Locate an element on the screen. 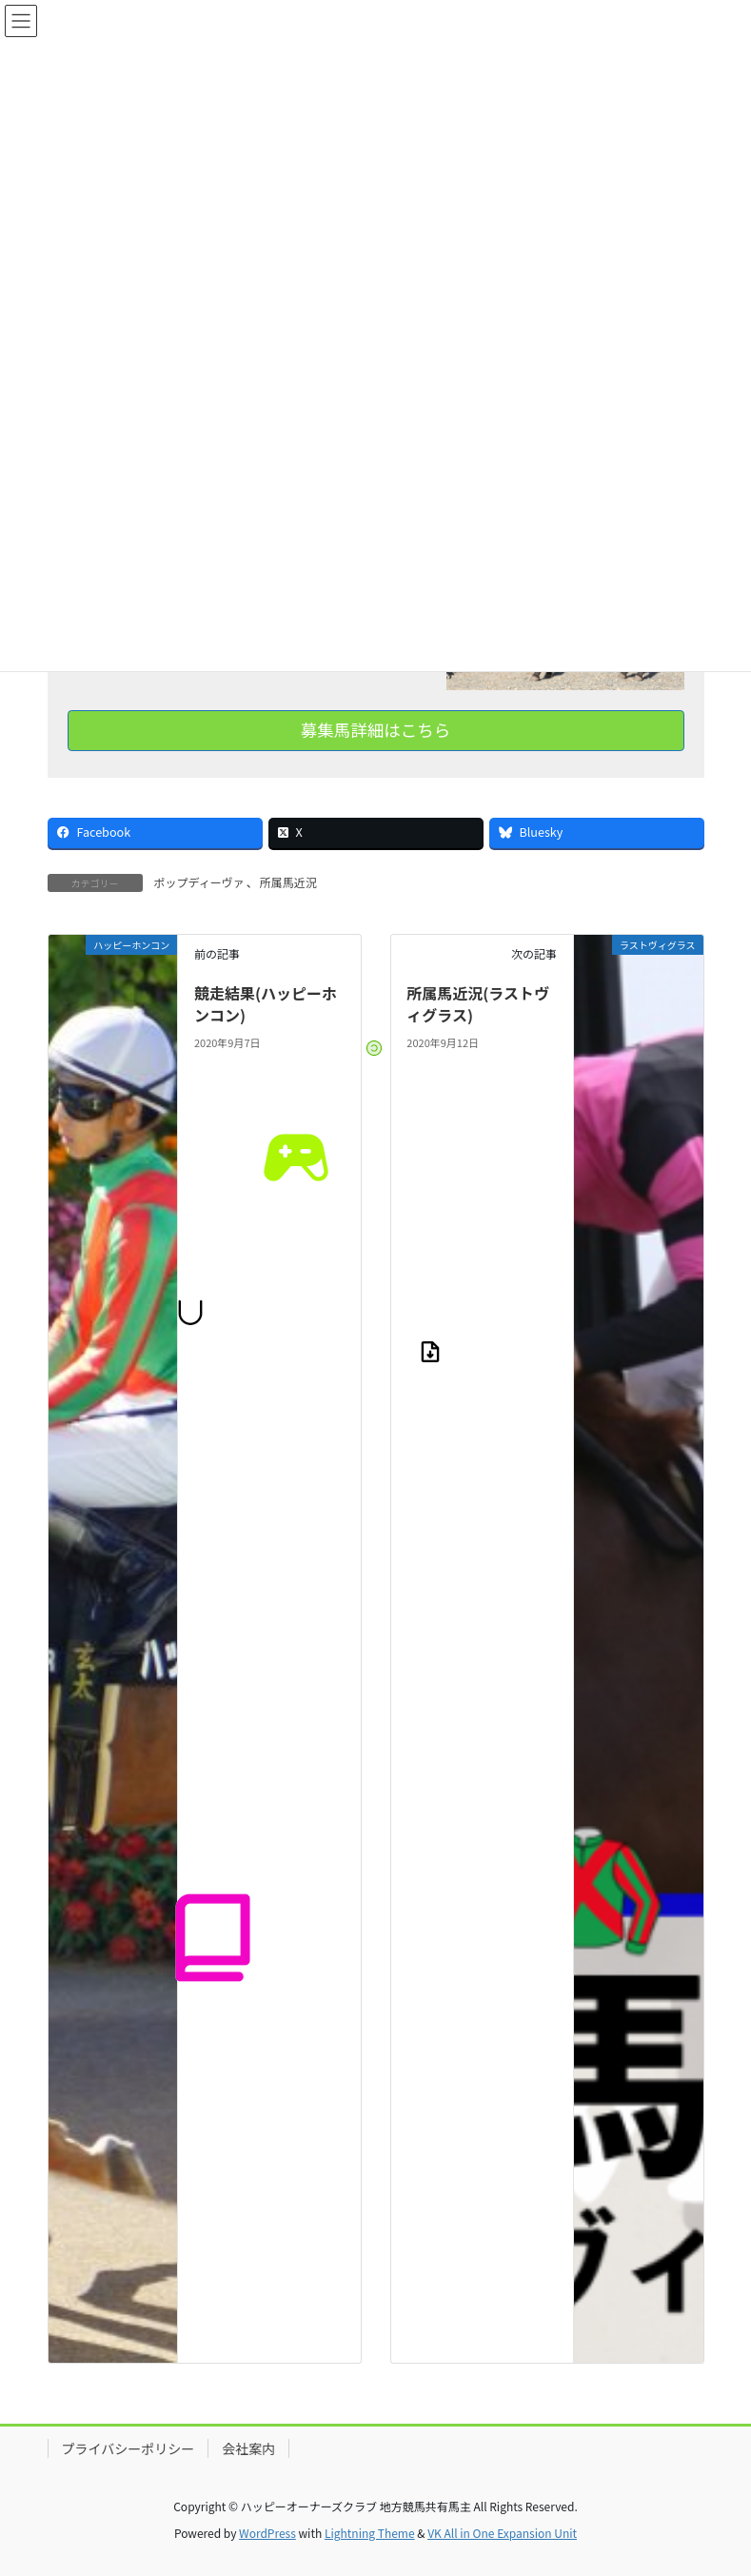 The height and width of the screenshot is (2576, 751). indicates copyleft licensing status is located at coordinates (374, 1048).